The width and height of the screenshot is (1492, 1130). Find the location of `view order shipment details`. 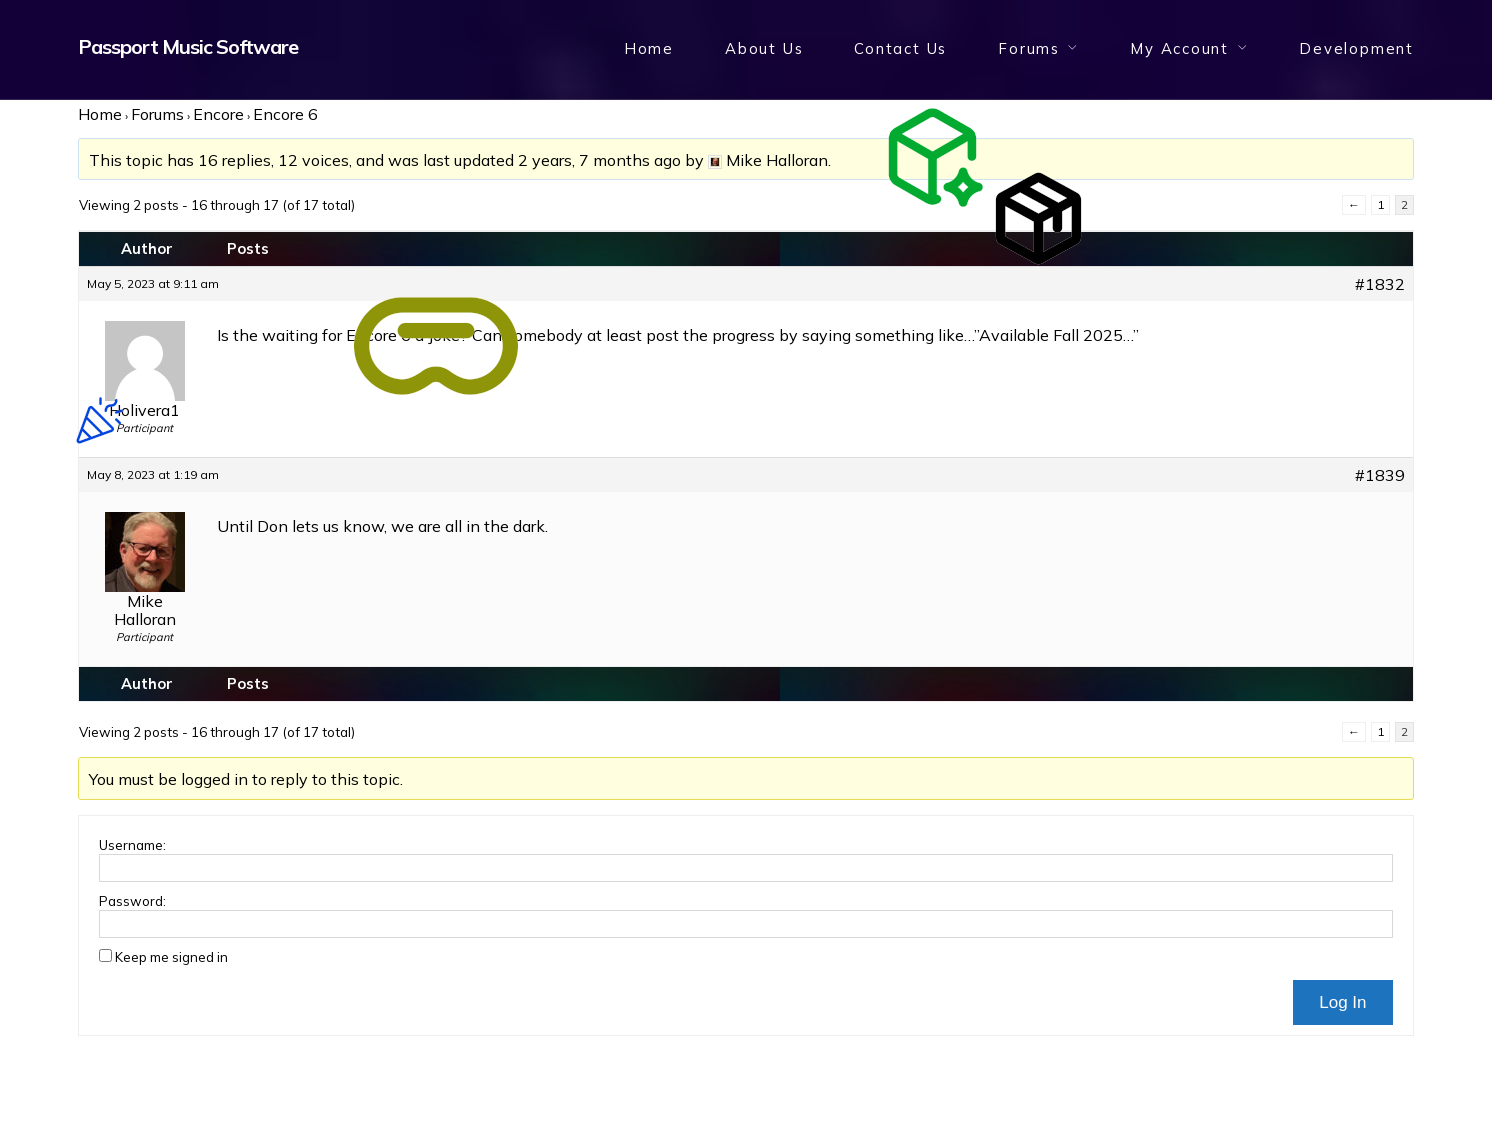

view order shipment details is located at coordinates (1038, 218).